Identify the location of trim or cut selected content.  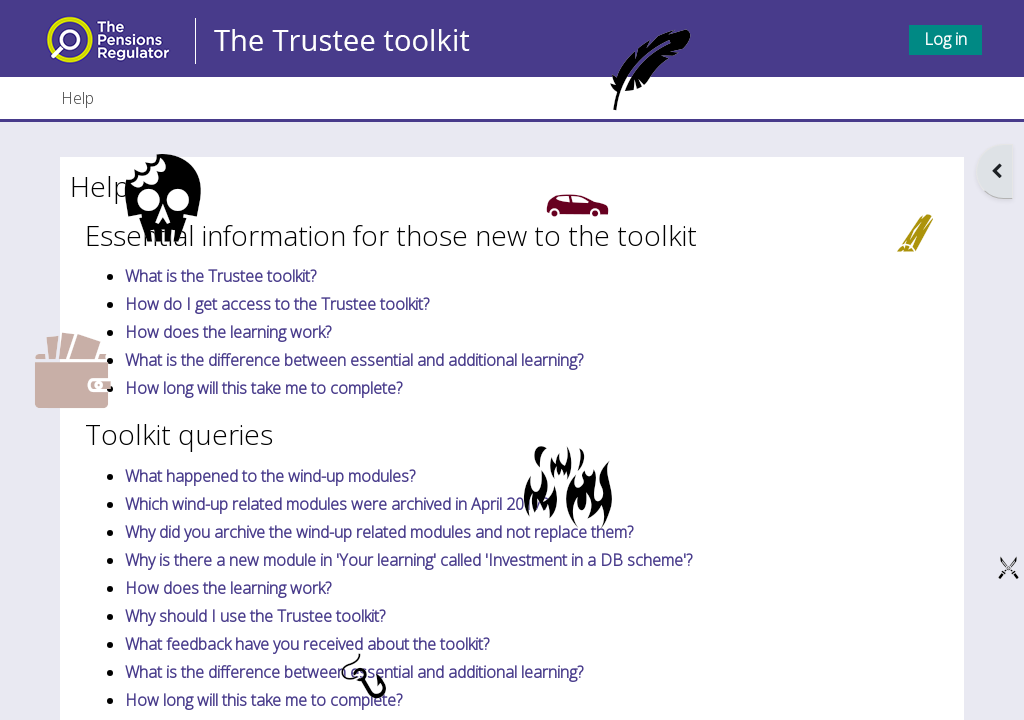
(1008, 567).